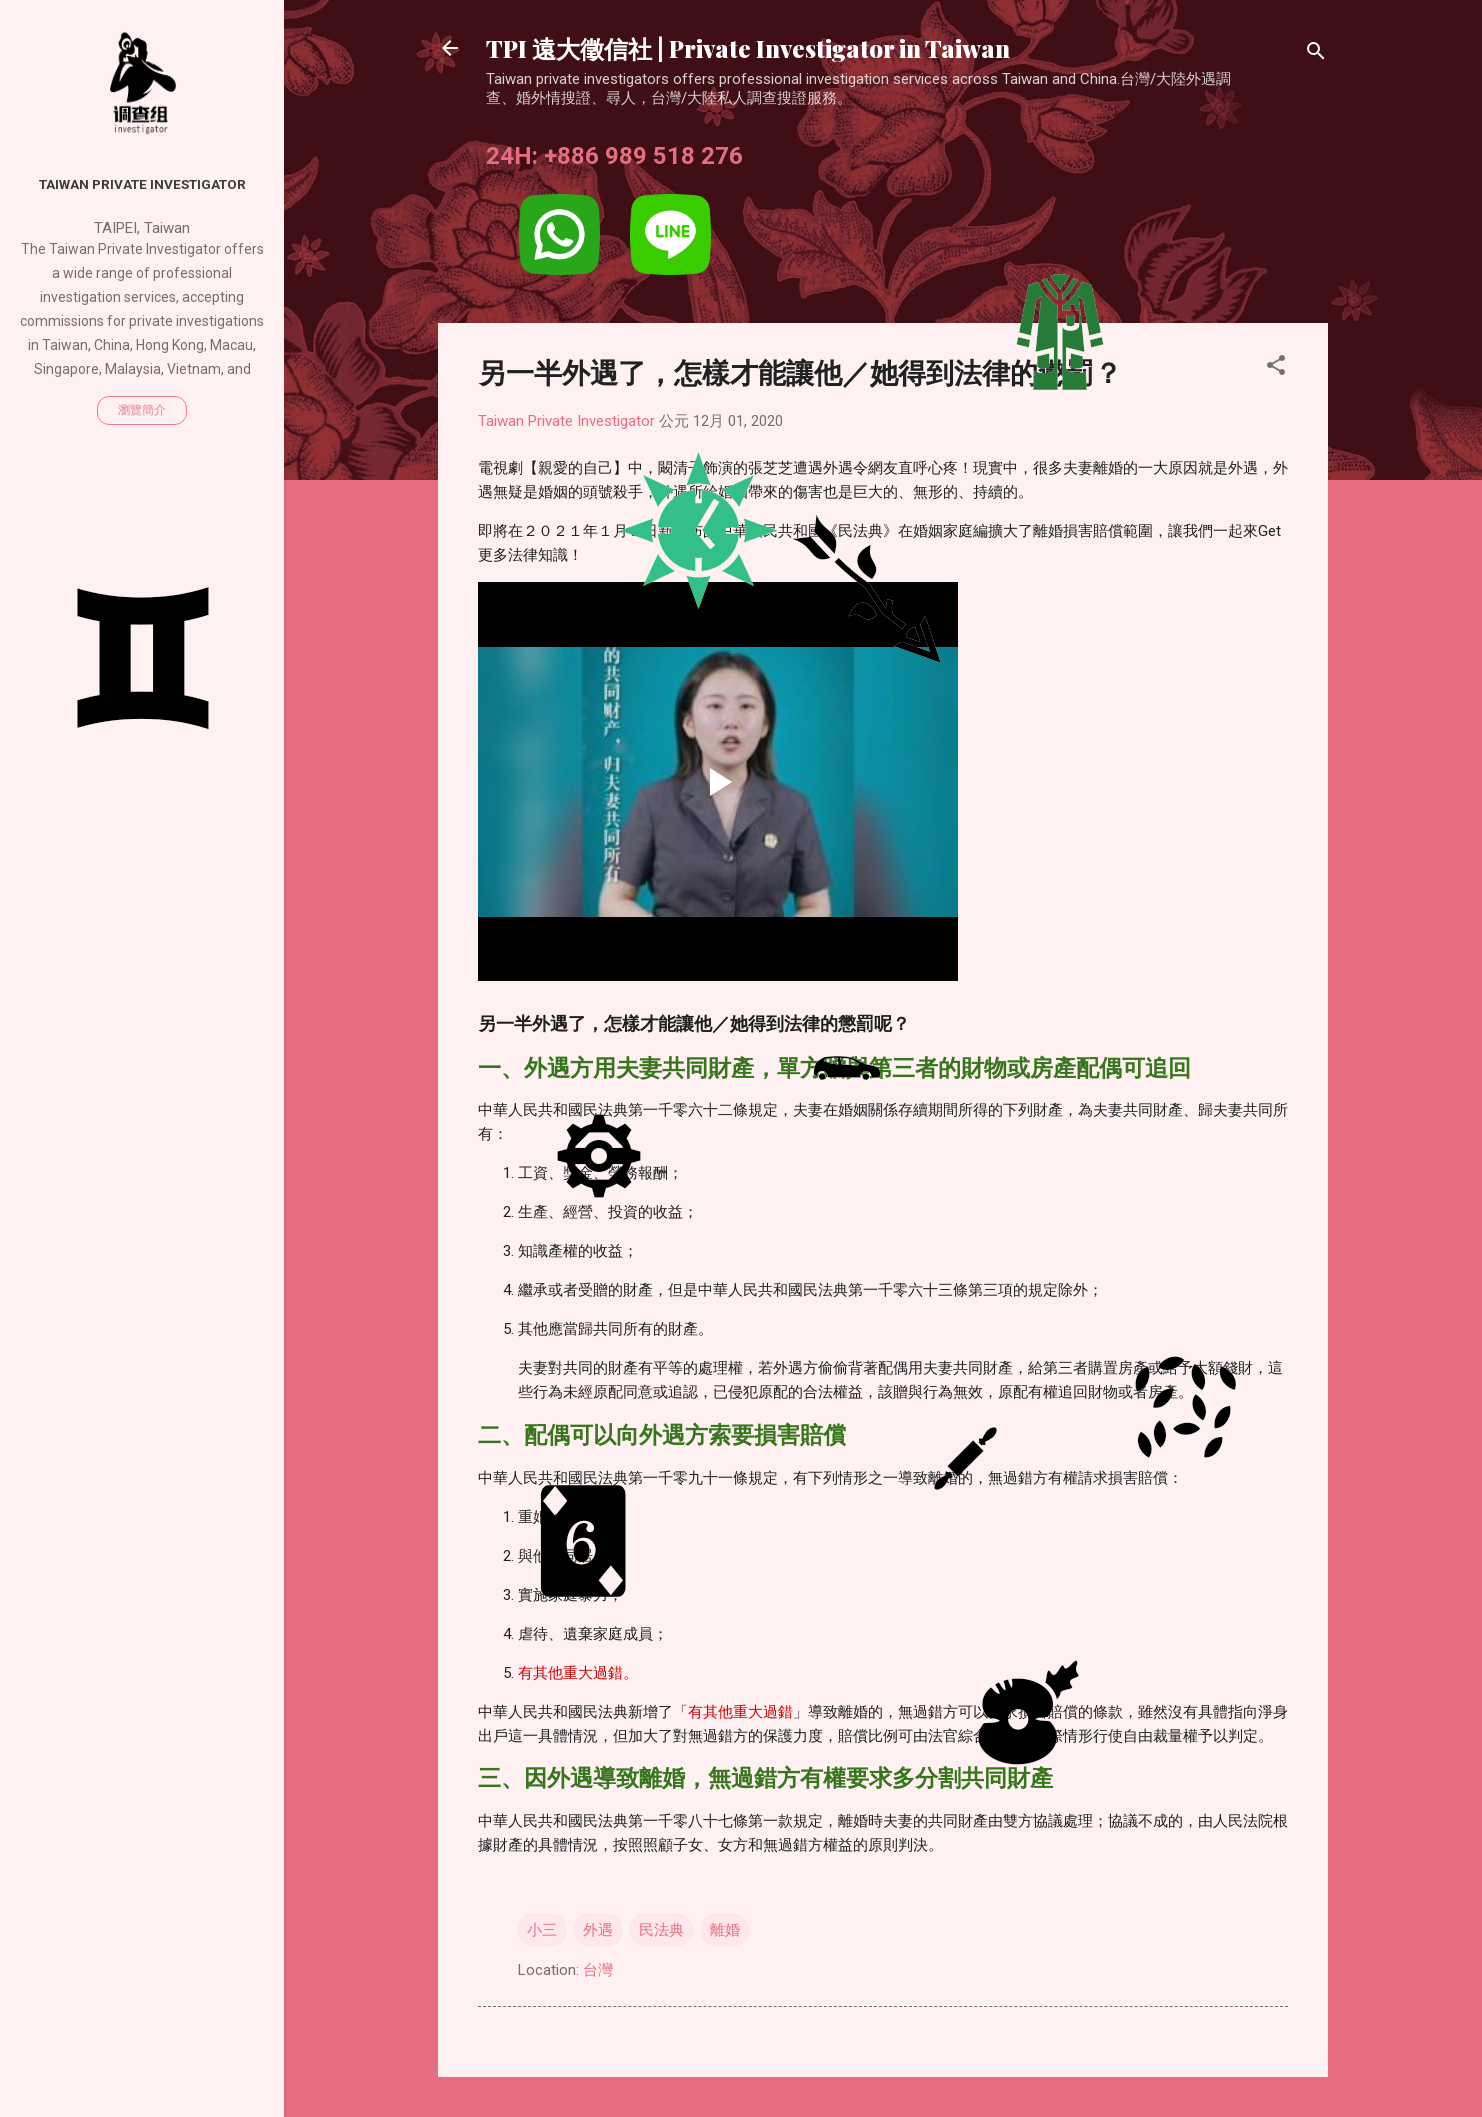  Describe the element at coordinates (1028, 1712) in the screenshot. I see `poppy flower icon for remembrance or memorial features` at that location.